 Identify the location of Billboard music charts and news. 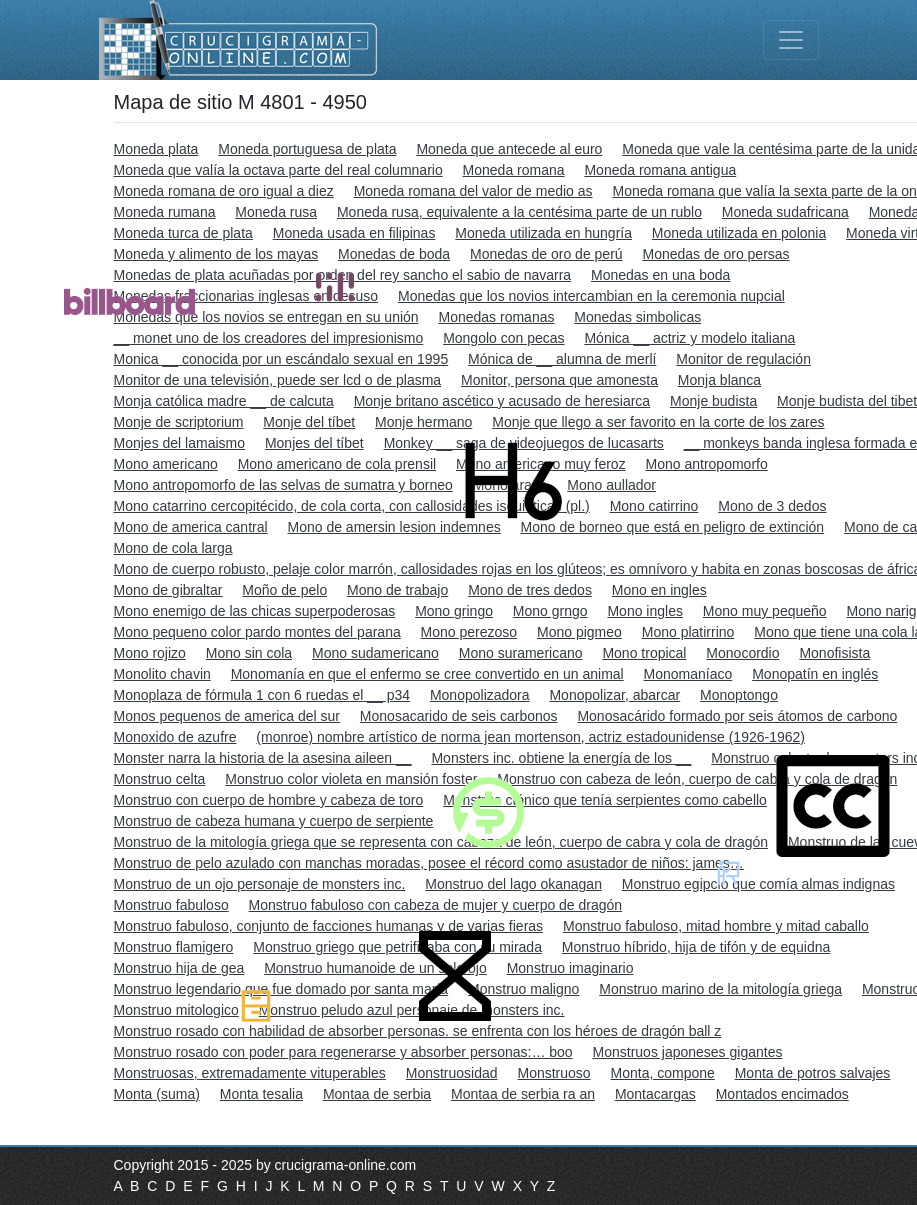
(129, 301).